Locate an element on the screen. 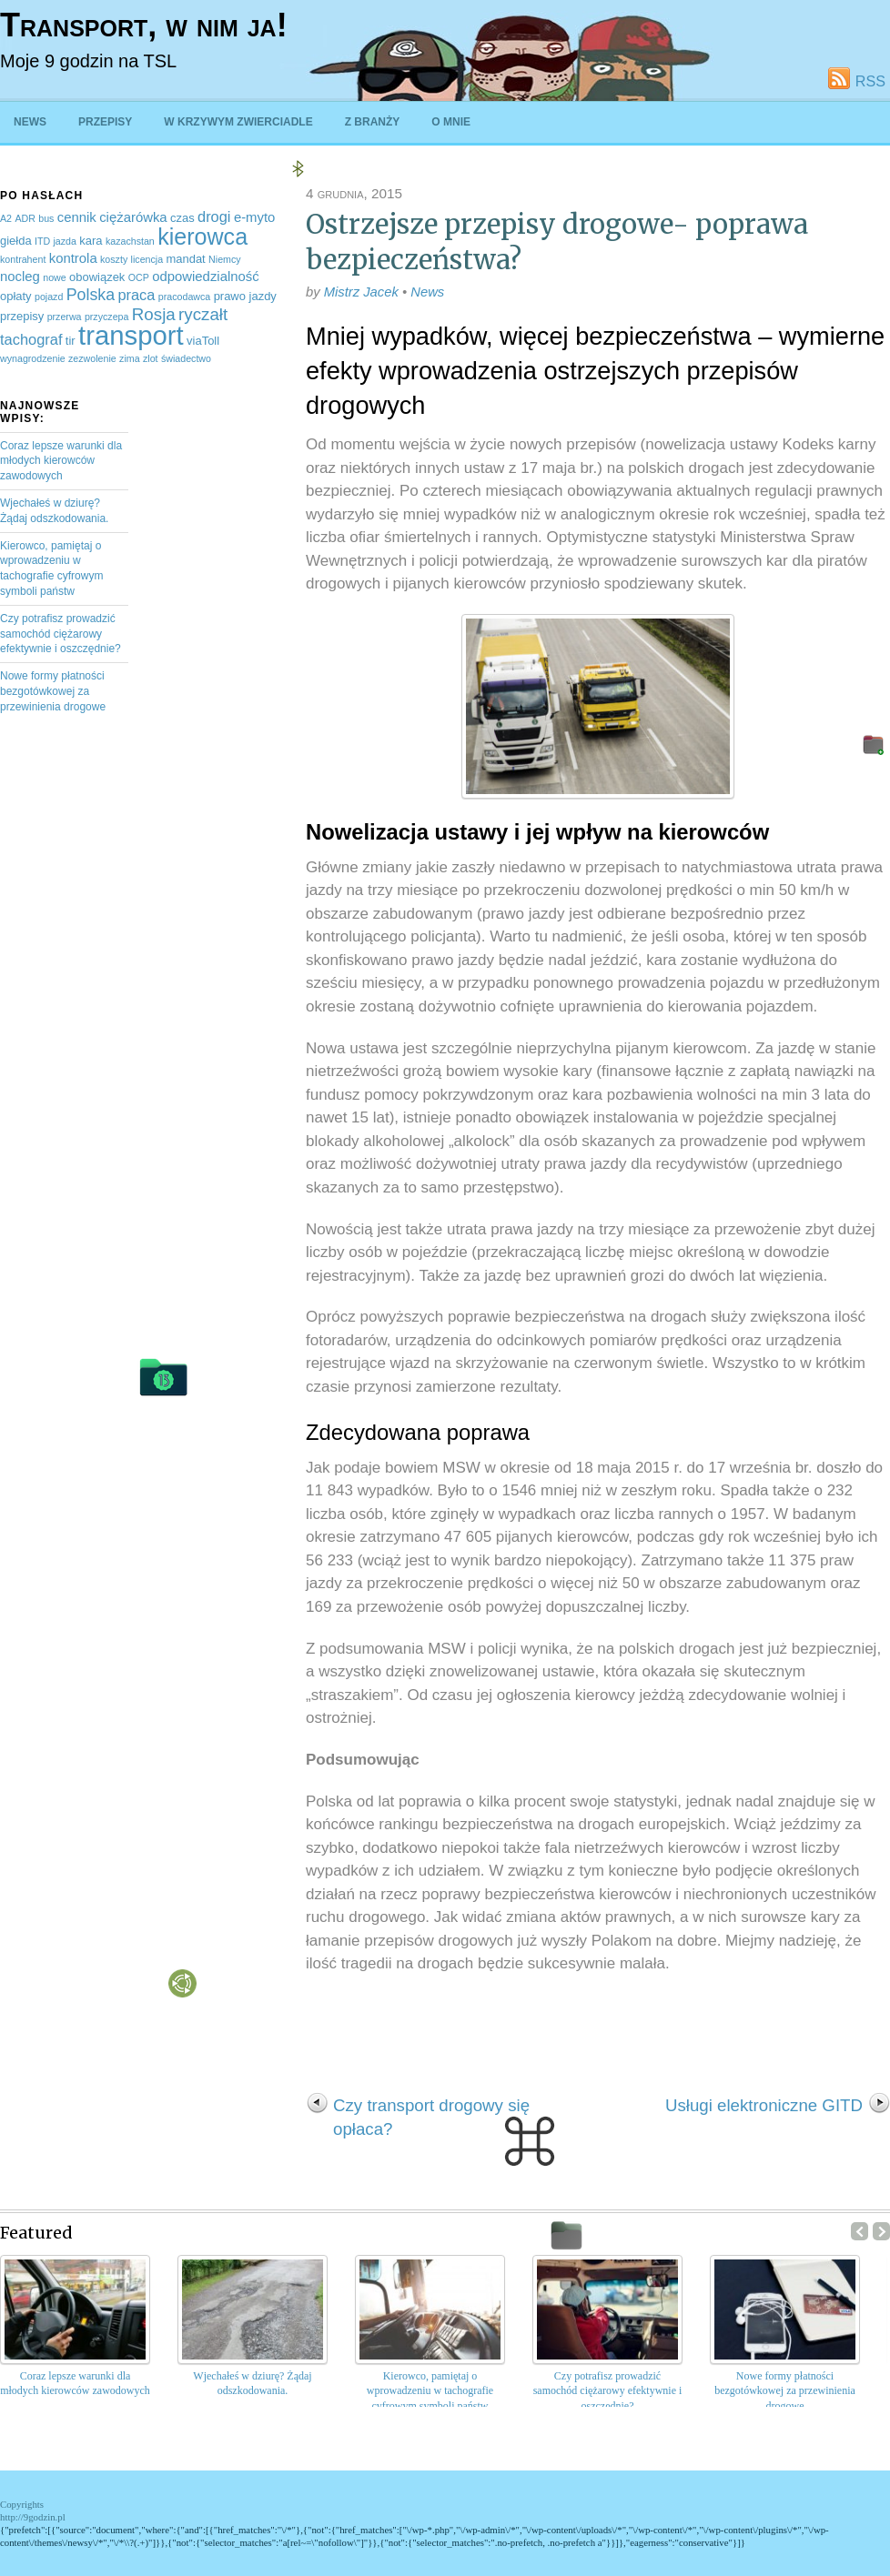 The image size is (890, 2576). toggle bluetooth connectivity on or off is located at coordinates (298, 168).